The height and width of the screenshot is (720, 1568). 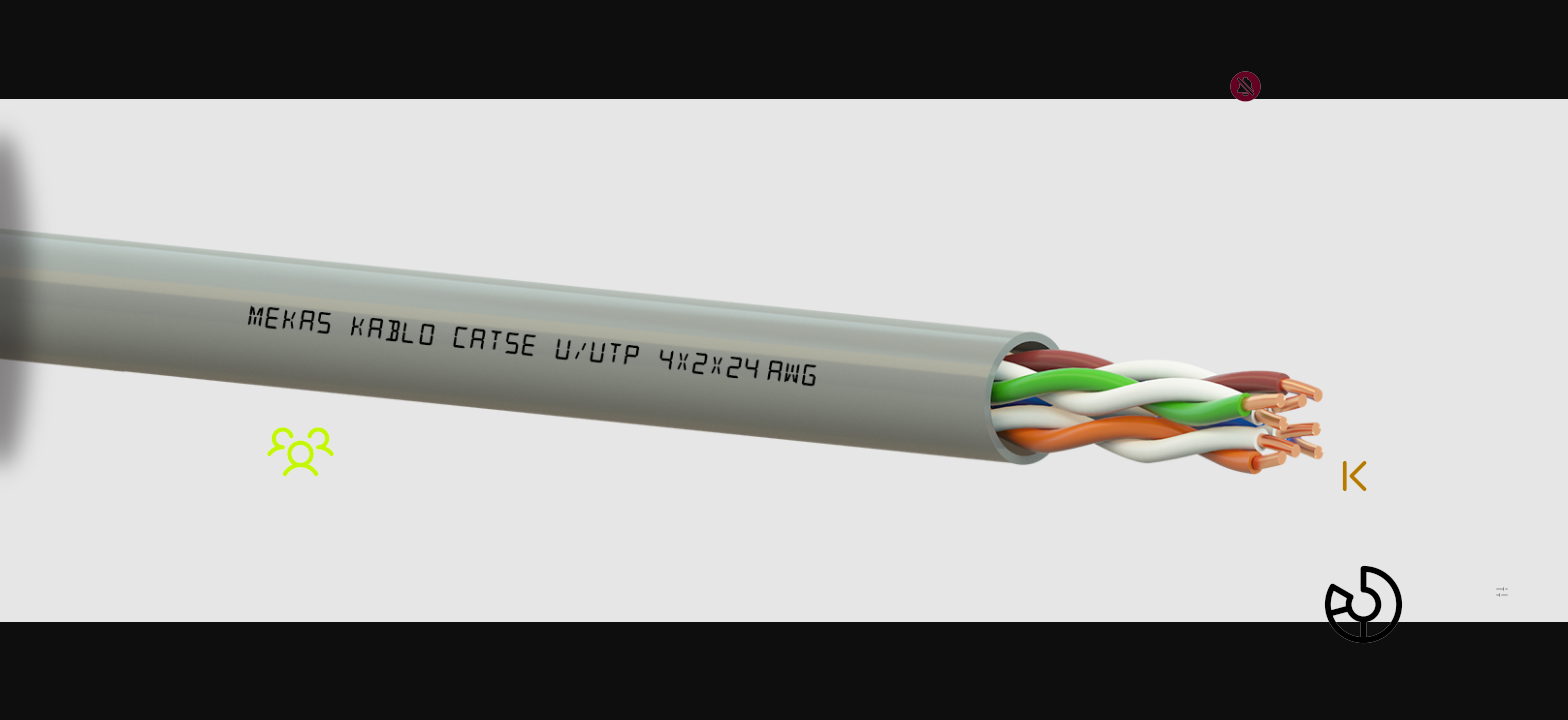 I want to click on view analytics or statistics breakdown, so click(x=1363, y=604).